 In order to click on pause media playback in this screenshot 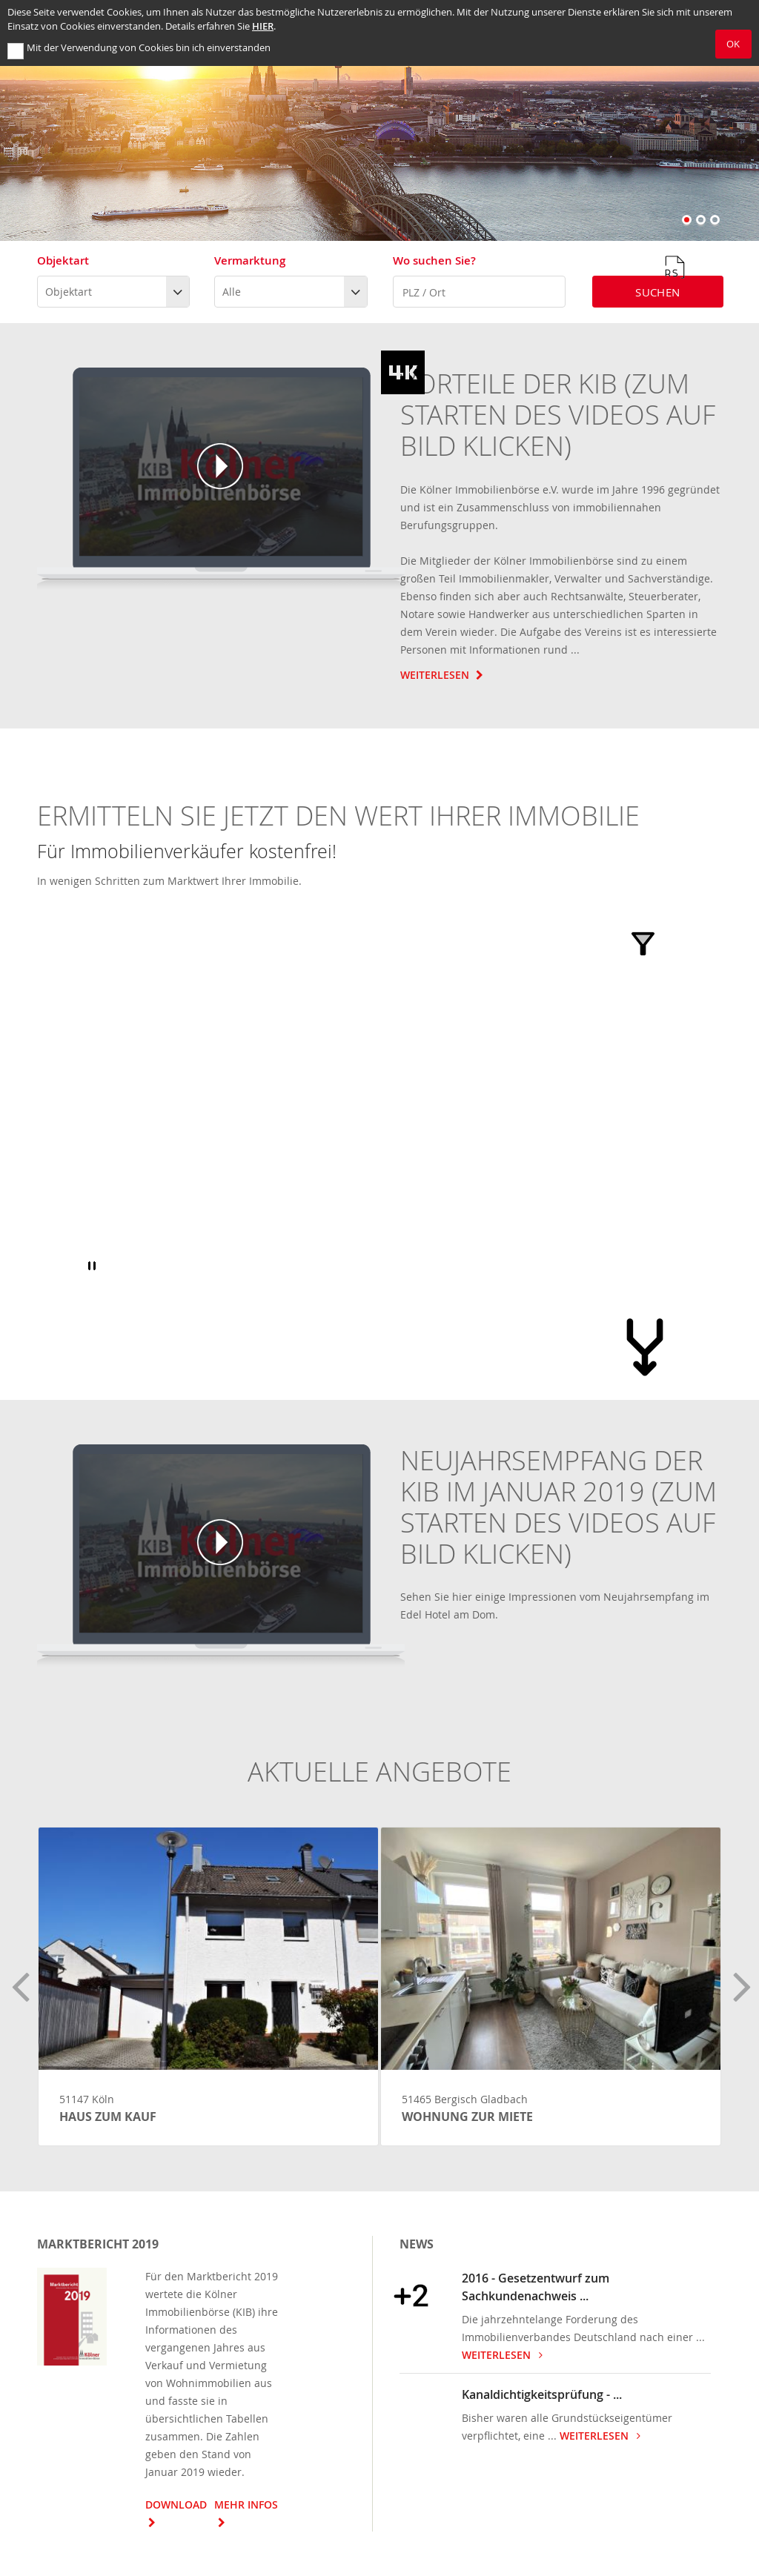, I will do `click(92, 1266)`.